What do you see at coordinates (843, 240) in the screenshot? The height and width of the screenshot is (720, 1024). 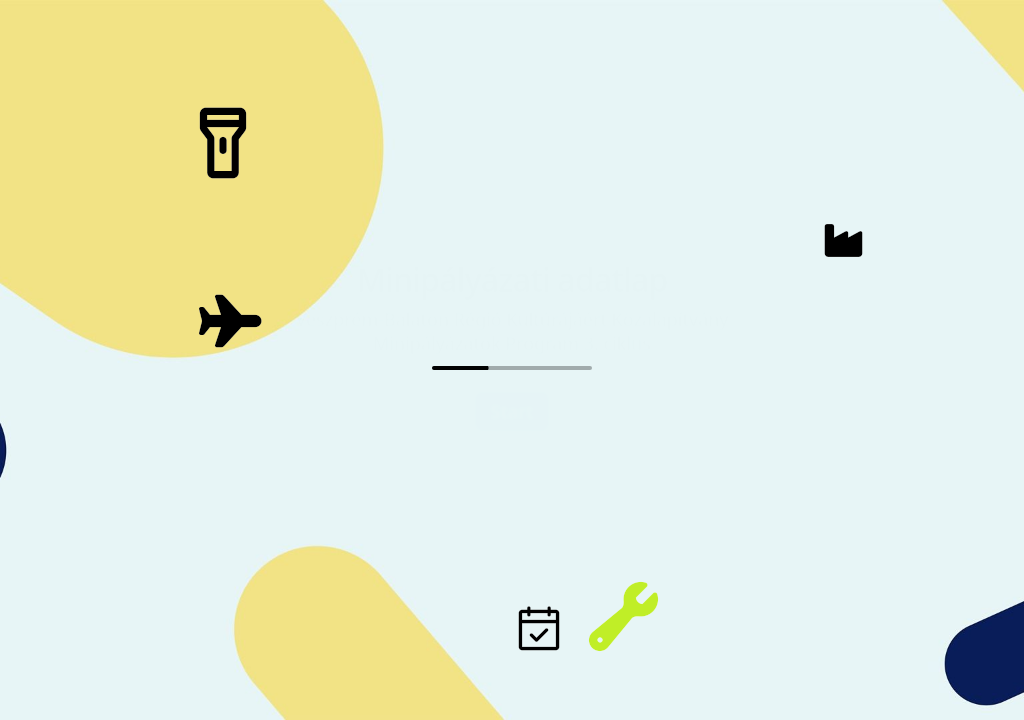 I see `view industrial or manufacturing settings` at bounding box center [843, 240].